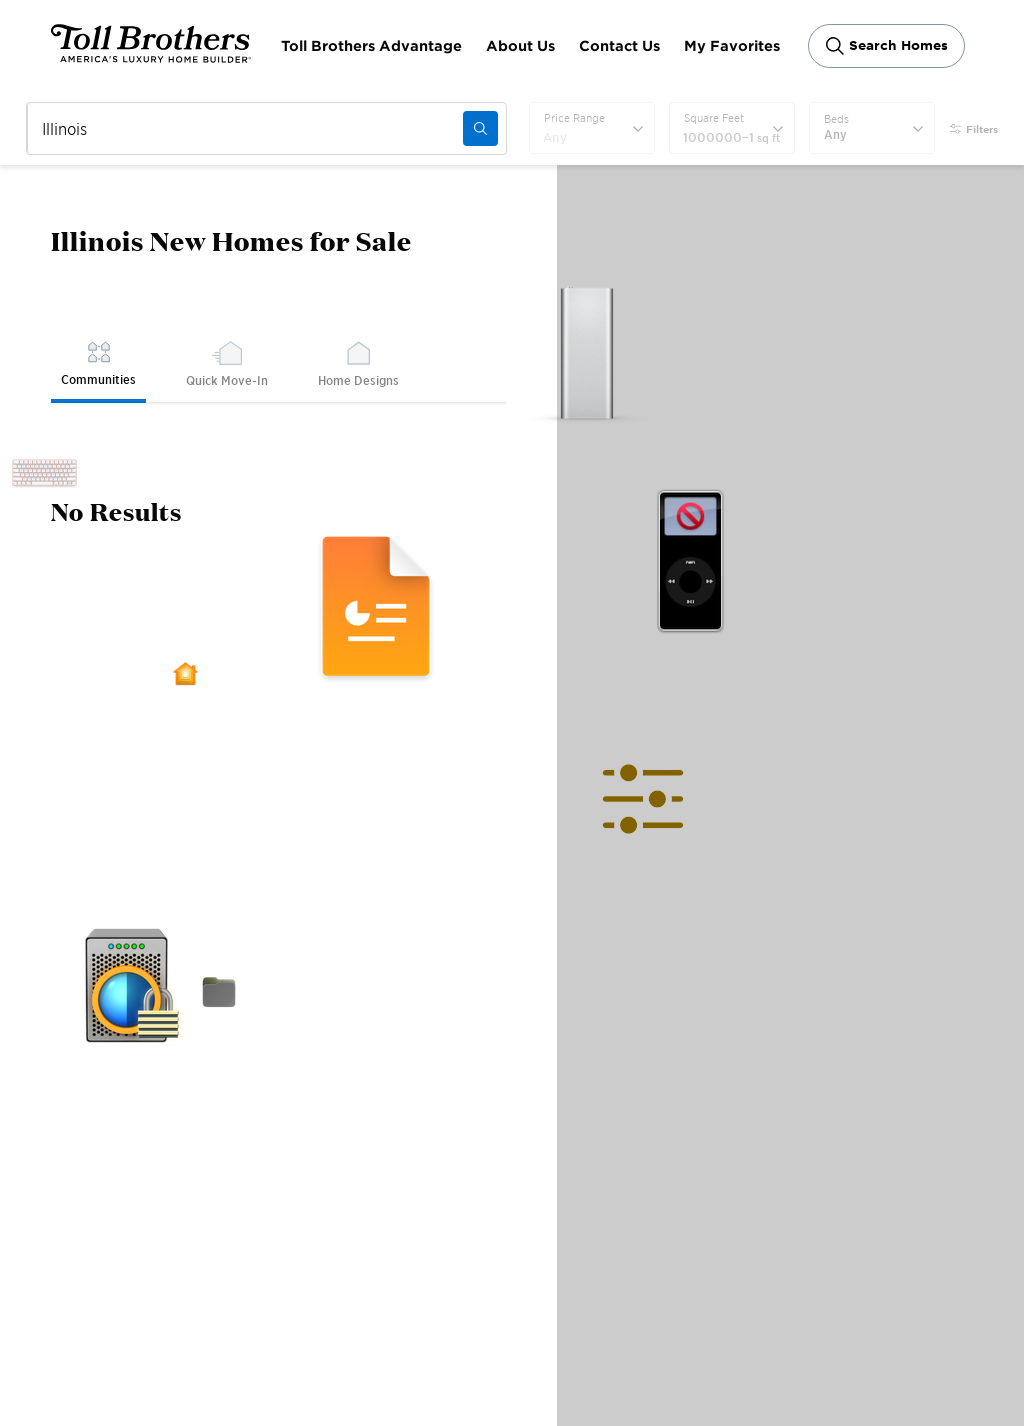  Describe the element at coordinates (219, 992) in the screenshot. I see `open a folder to view its contents` at that location.